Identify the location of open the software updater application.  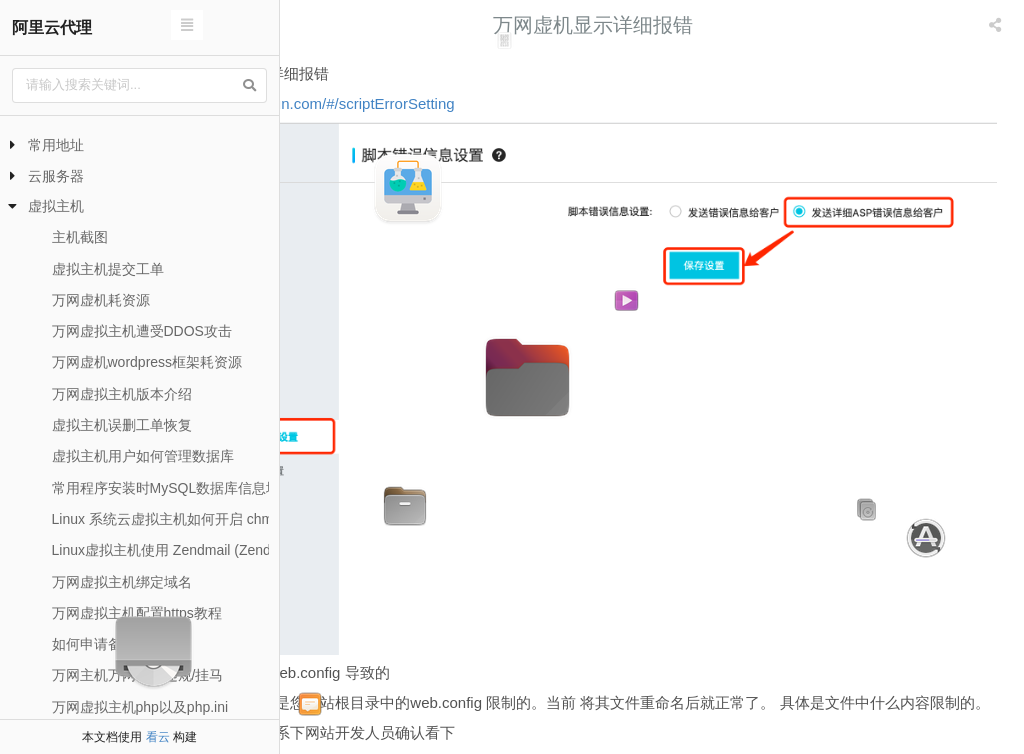
(926, 538).